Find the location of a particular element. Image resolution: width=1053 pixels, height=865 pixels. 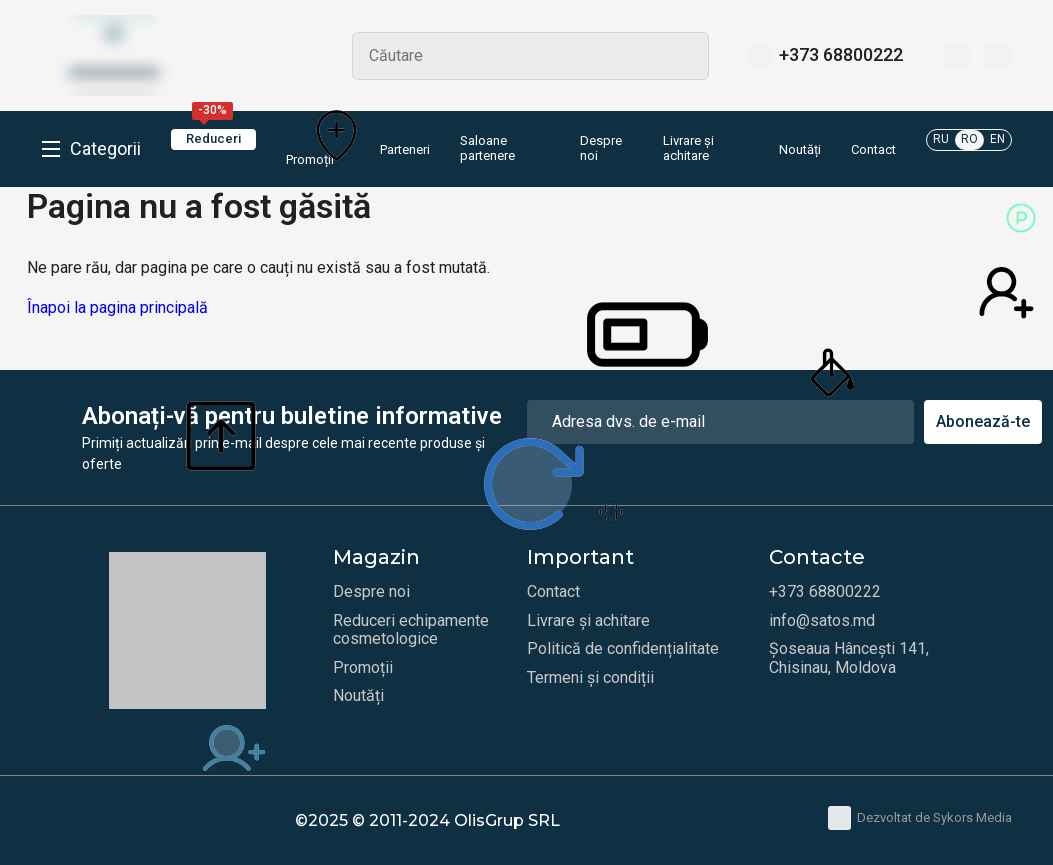

add a new contact or friend is located at coordinates (232, 750).